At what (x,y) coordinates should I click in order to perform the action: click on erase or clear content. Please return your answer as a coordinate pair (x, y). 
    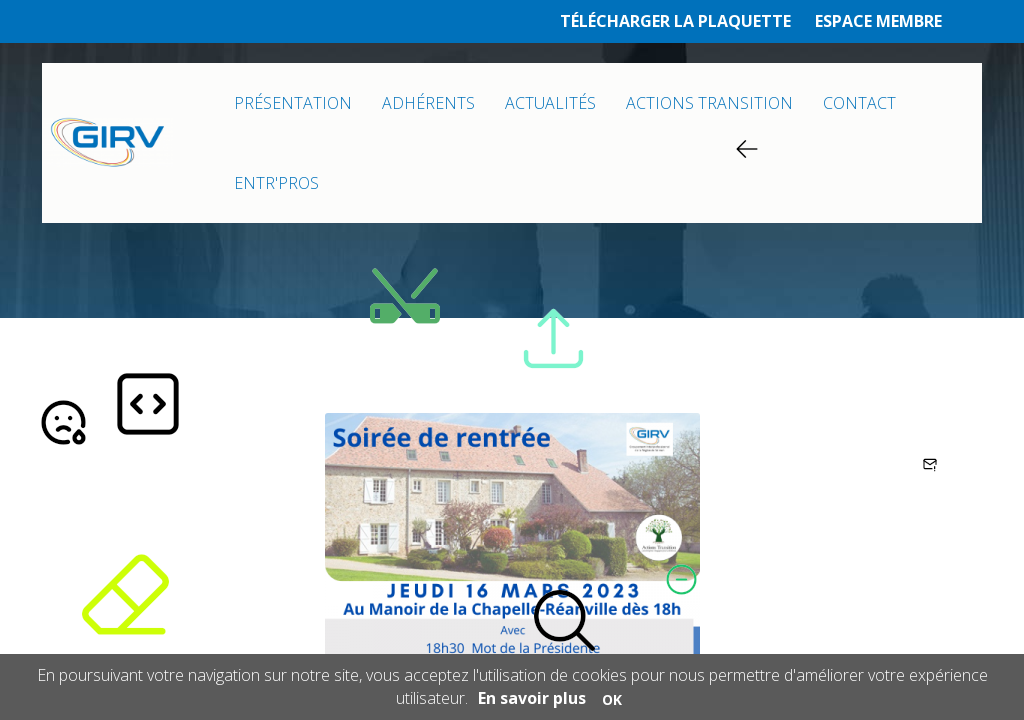
    Looking at the image, I should click on (125, 594).